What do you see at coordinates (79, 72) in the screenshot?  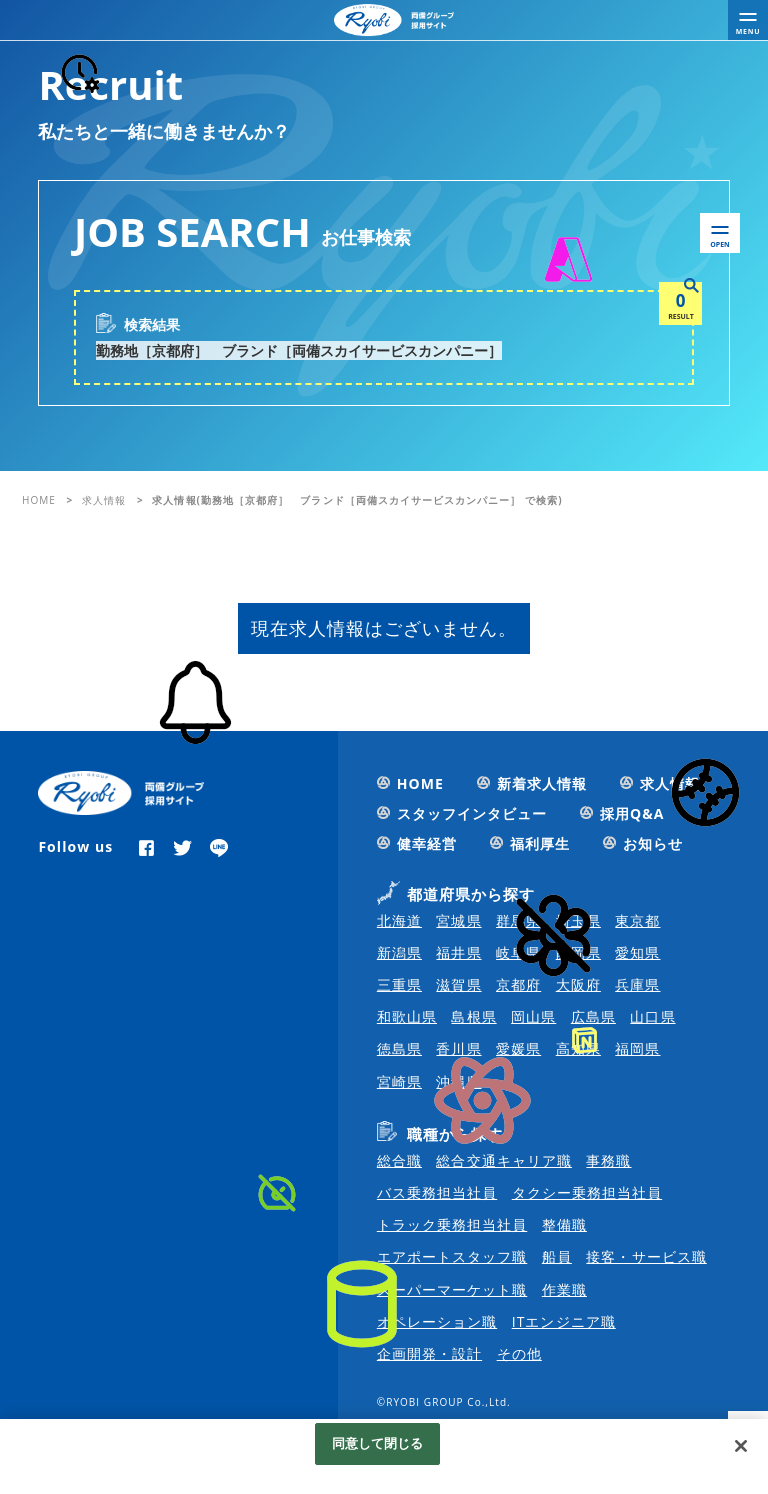 I see `access time or clock settings` at bounding box center [79, 72].